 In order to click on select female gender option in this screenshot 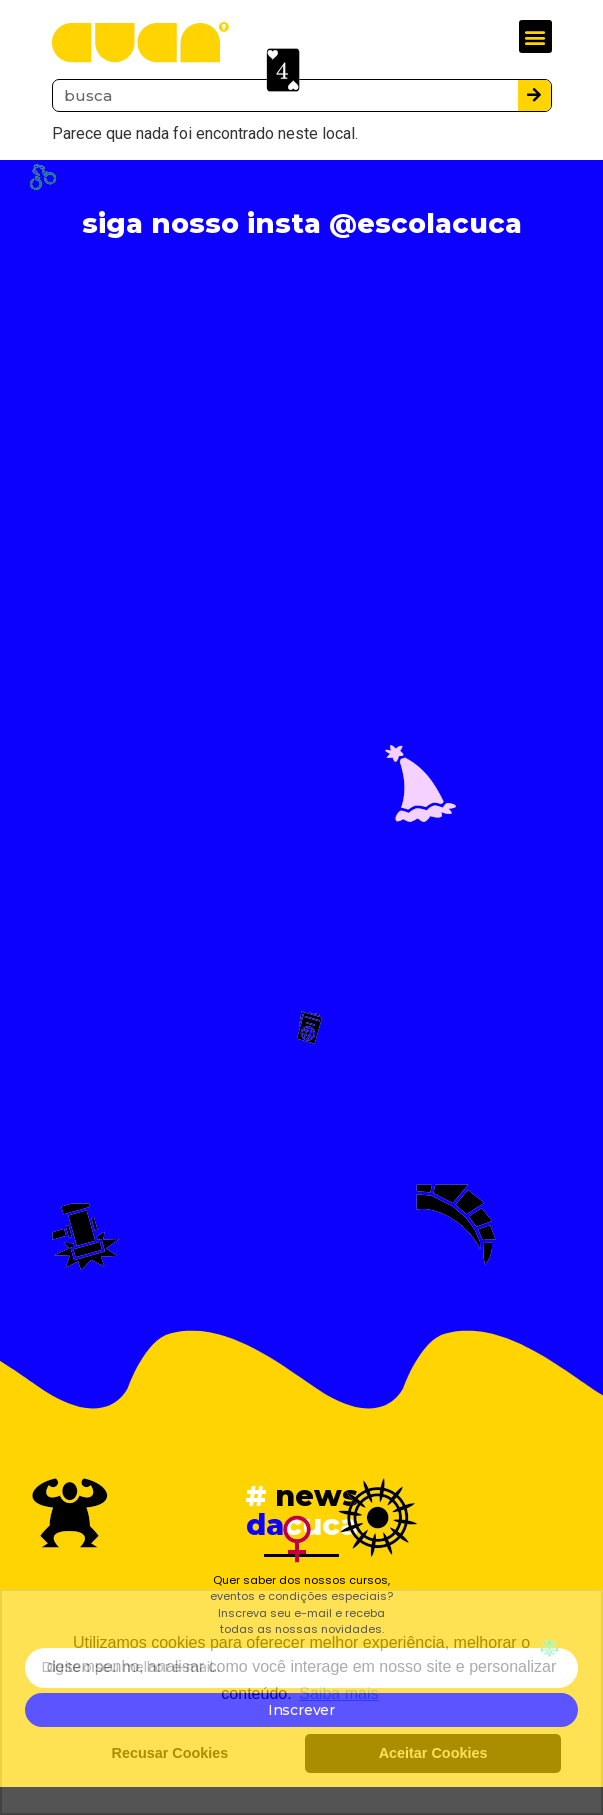, I will do `click(297, 1539)`.